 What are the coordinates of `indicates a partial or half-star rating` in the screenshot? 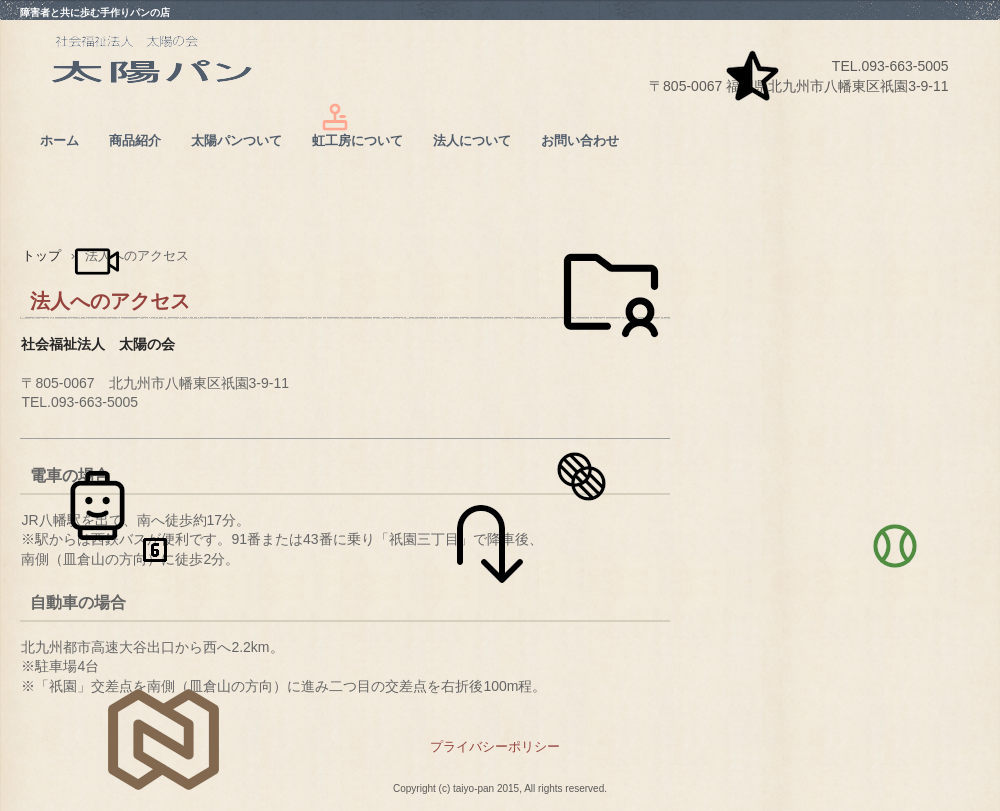 It's located at (752, 76).